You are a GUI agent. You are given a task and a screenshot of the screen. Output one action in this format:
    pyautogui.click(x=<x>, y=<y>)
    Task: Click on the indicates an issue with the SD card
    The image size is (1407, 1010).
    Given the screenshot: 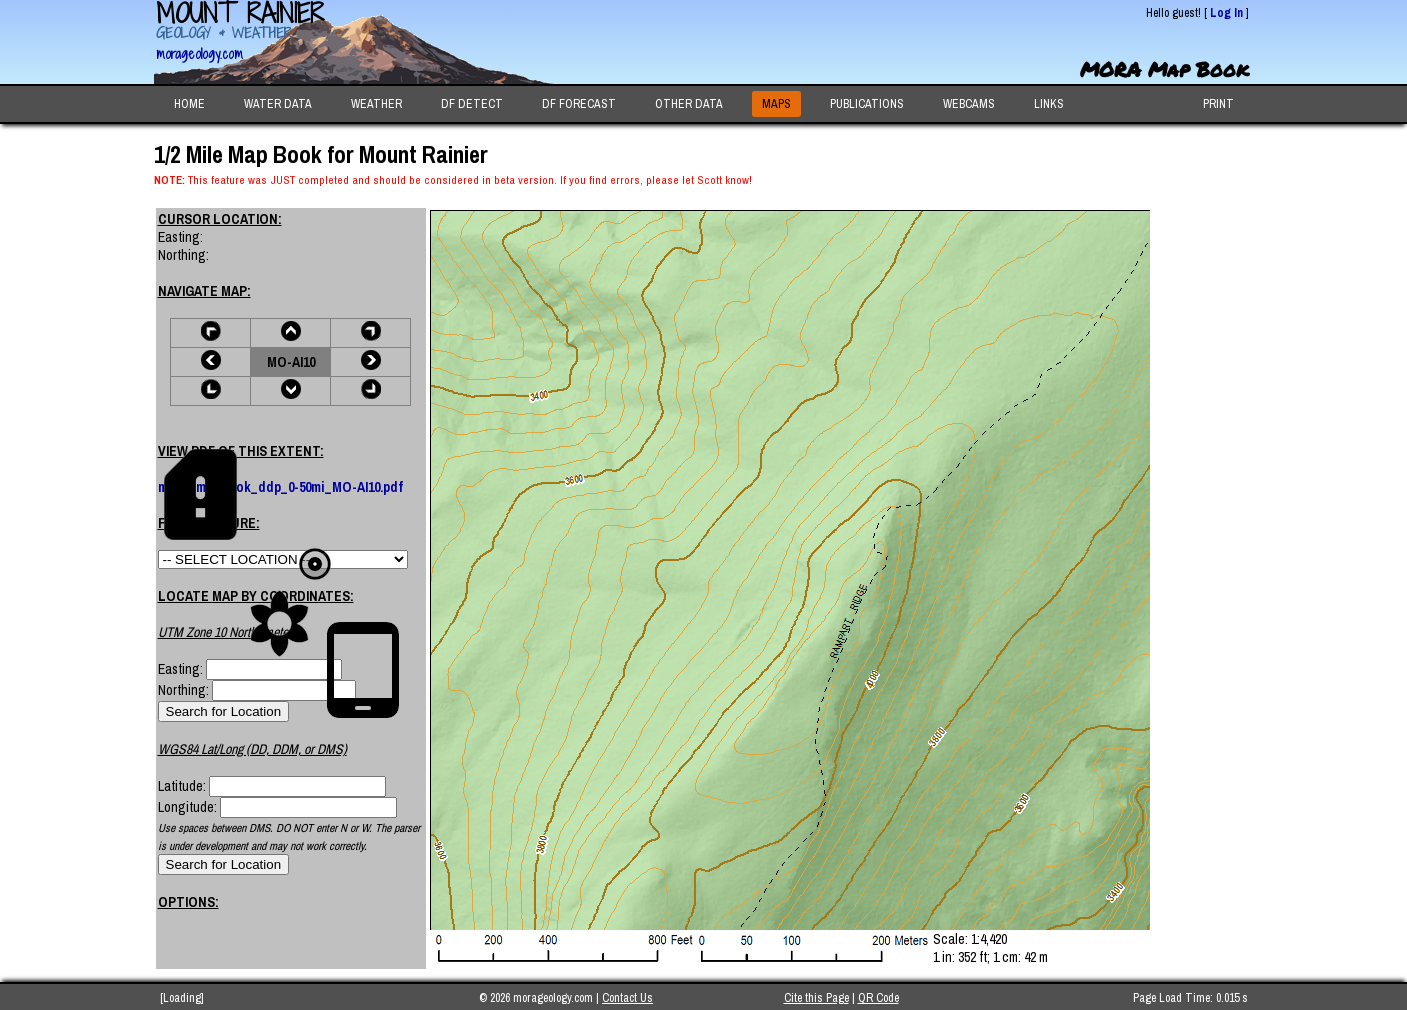 What is the action you would take?
    pyautogui.click(x=200, y=494)
    